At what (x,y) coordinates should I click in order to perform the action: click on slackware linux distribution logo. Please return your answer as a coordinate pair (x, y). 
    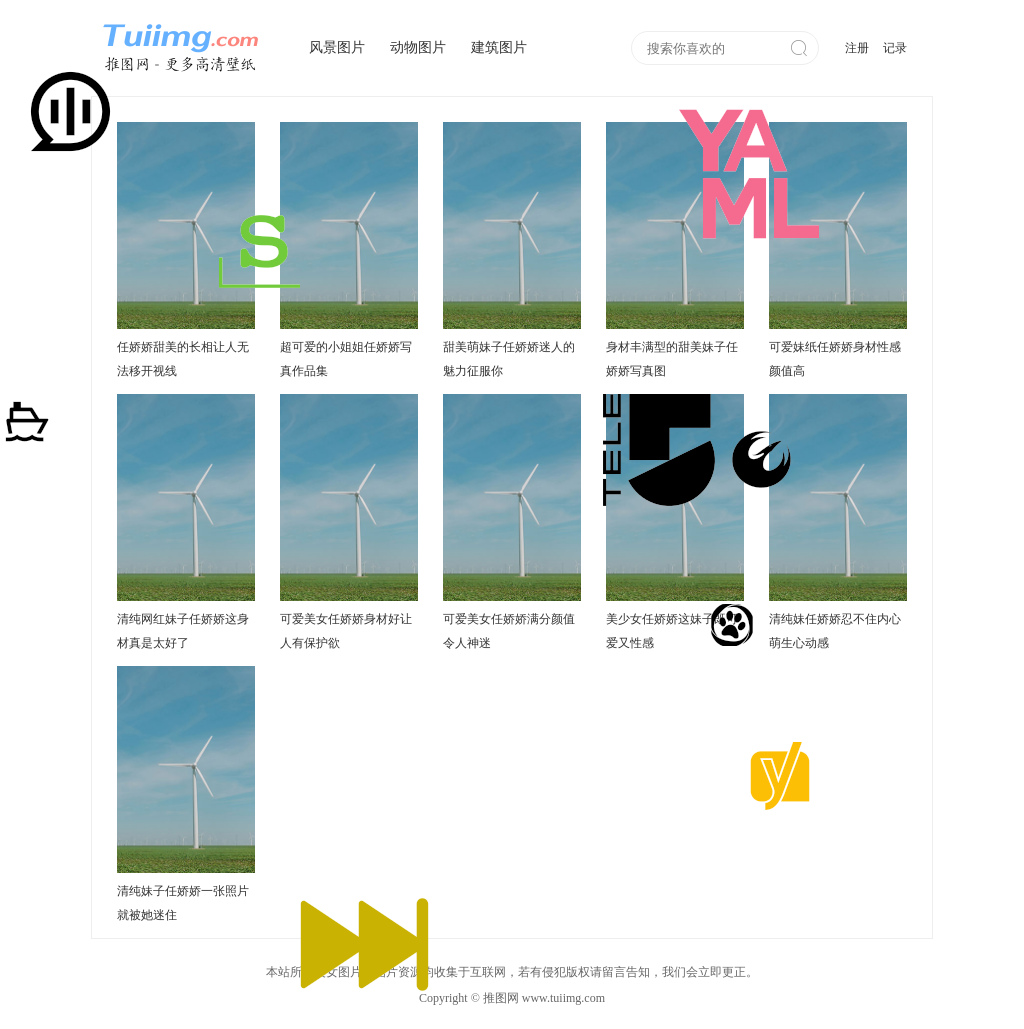
    Looking at the image, I should click on (259, 251).